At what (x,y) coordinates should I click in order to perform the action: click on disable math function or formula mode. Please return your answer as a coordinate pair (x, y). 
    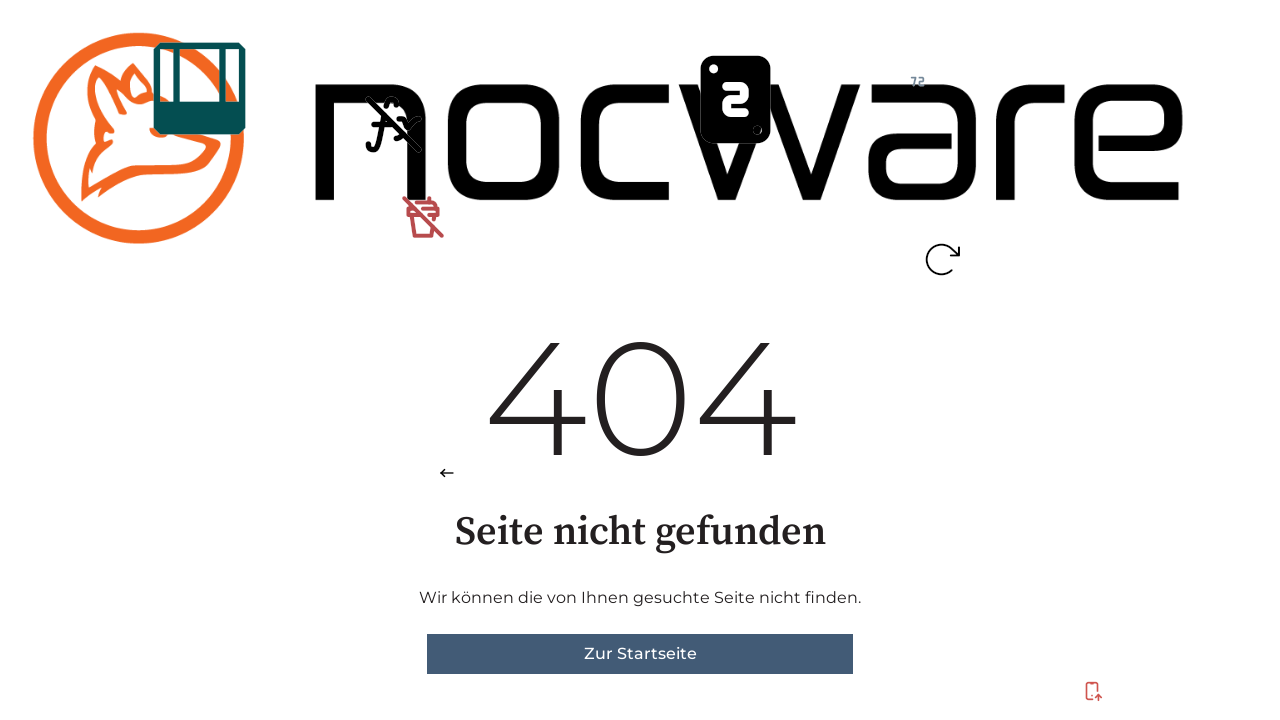
    Looking at the image, I should click on (393, 124).